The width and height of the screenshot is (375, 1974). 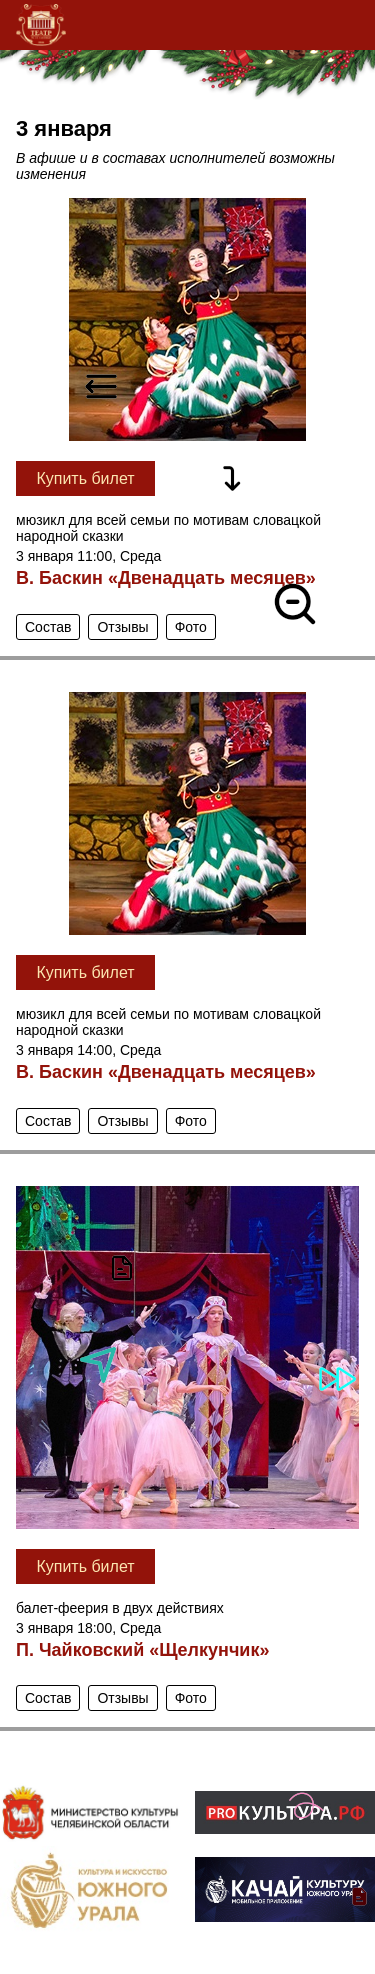 I want to click on skip forward in media playback, so click(x=335, y=1379).